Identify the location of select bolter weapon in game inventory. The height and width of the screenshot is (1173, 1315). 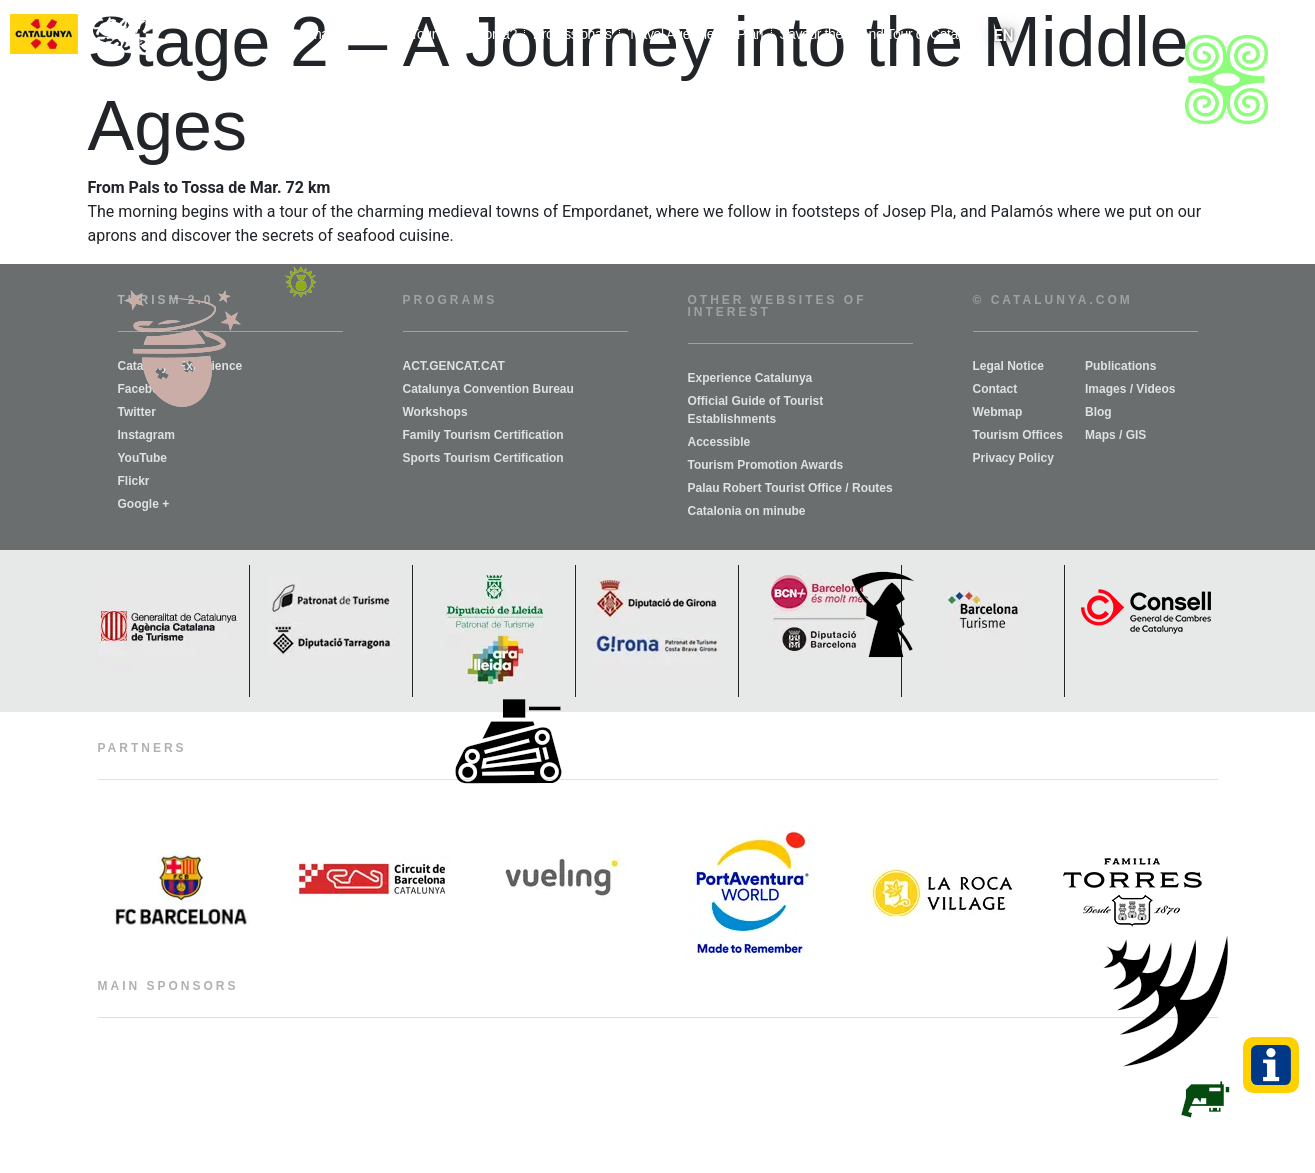
(1205, 1100).